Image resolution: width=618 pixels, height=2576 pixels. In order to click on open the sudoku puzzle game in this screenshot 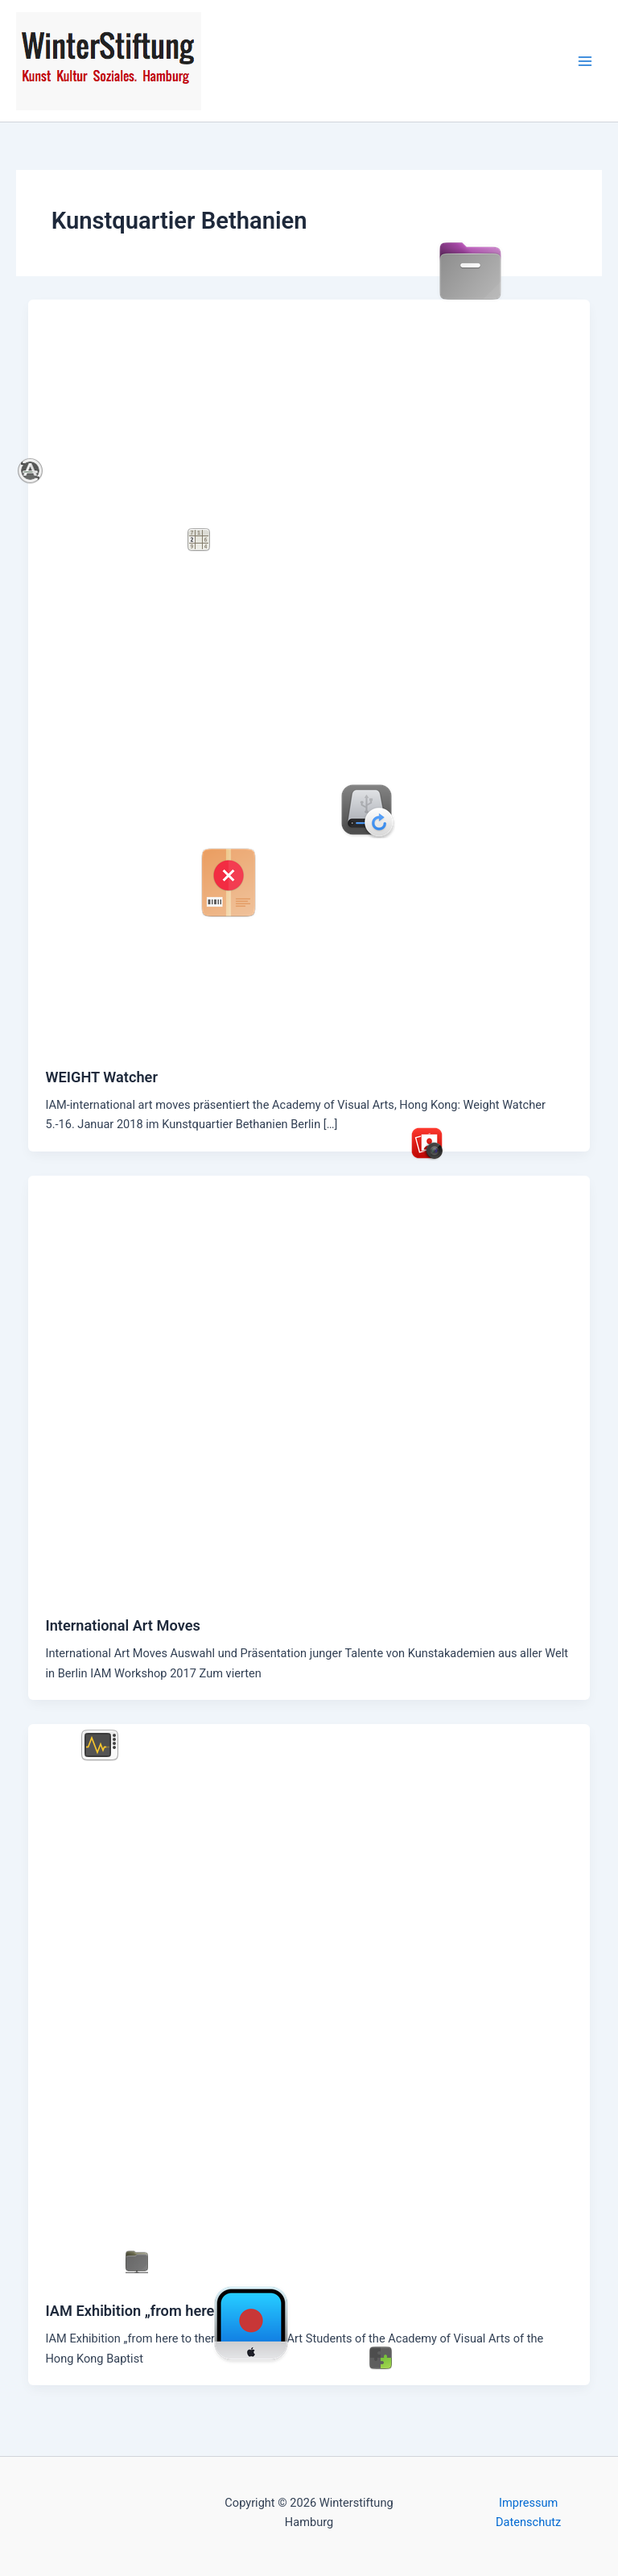, I will do `click(199, 540)`.